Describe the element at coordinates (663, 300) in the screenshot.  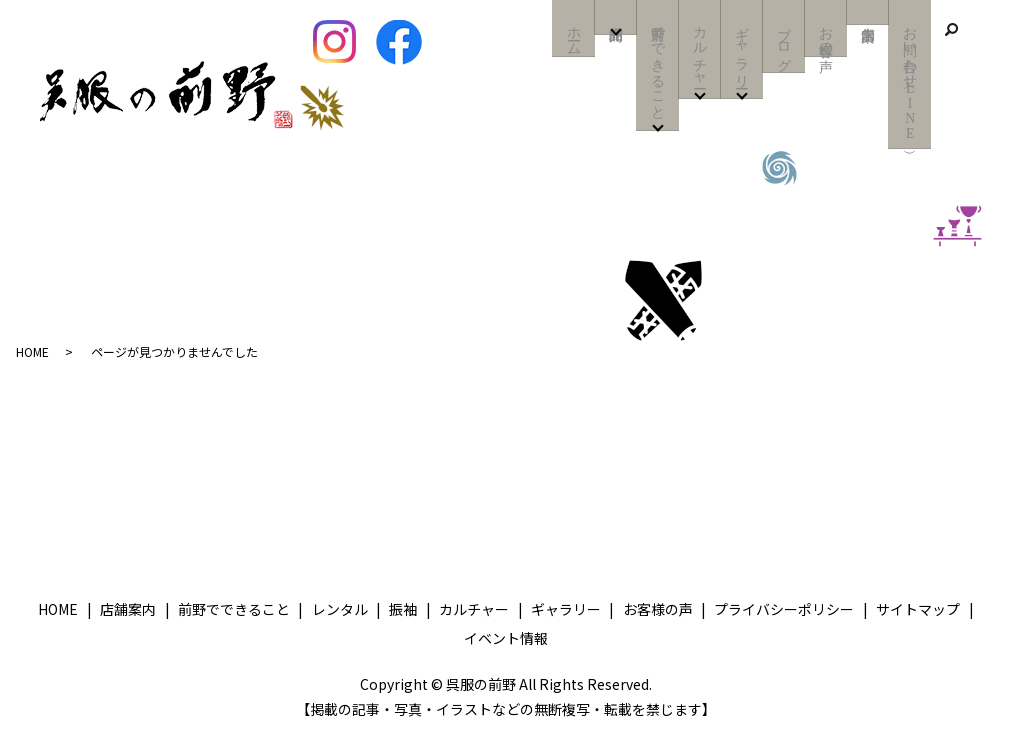
I see `equip arm armor or bracers` at that location.